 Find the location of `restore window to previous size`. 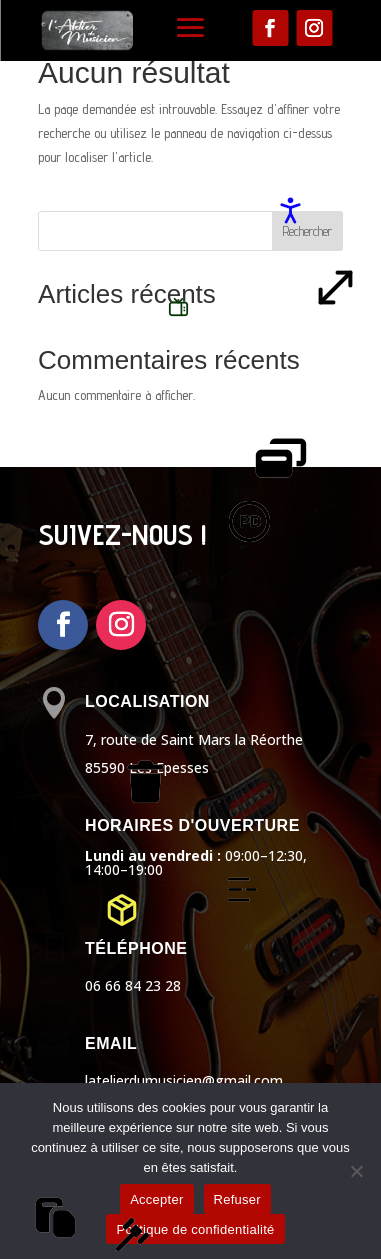

restore window to previous size is located at coordinates (281, 458).